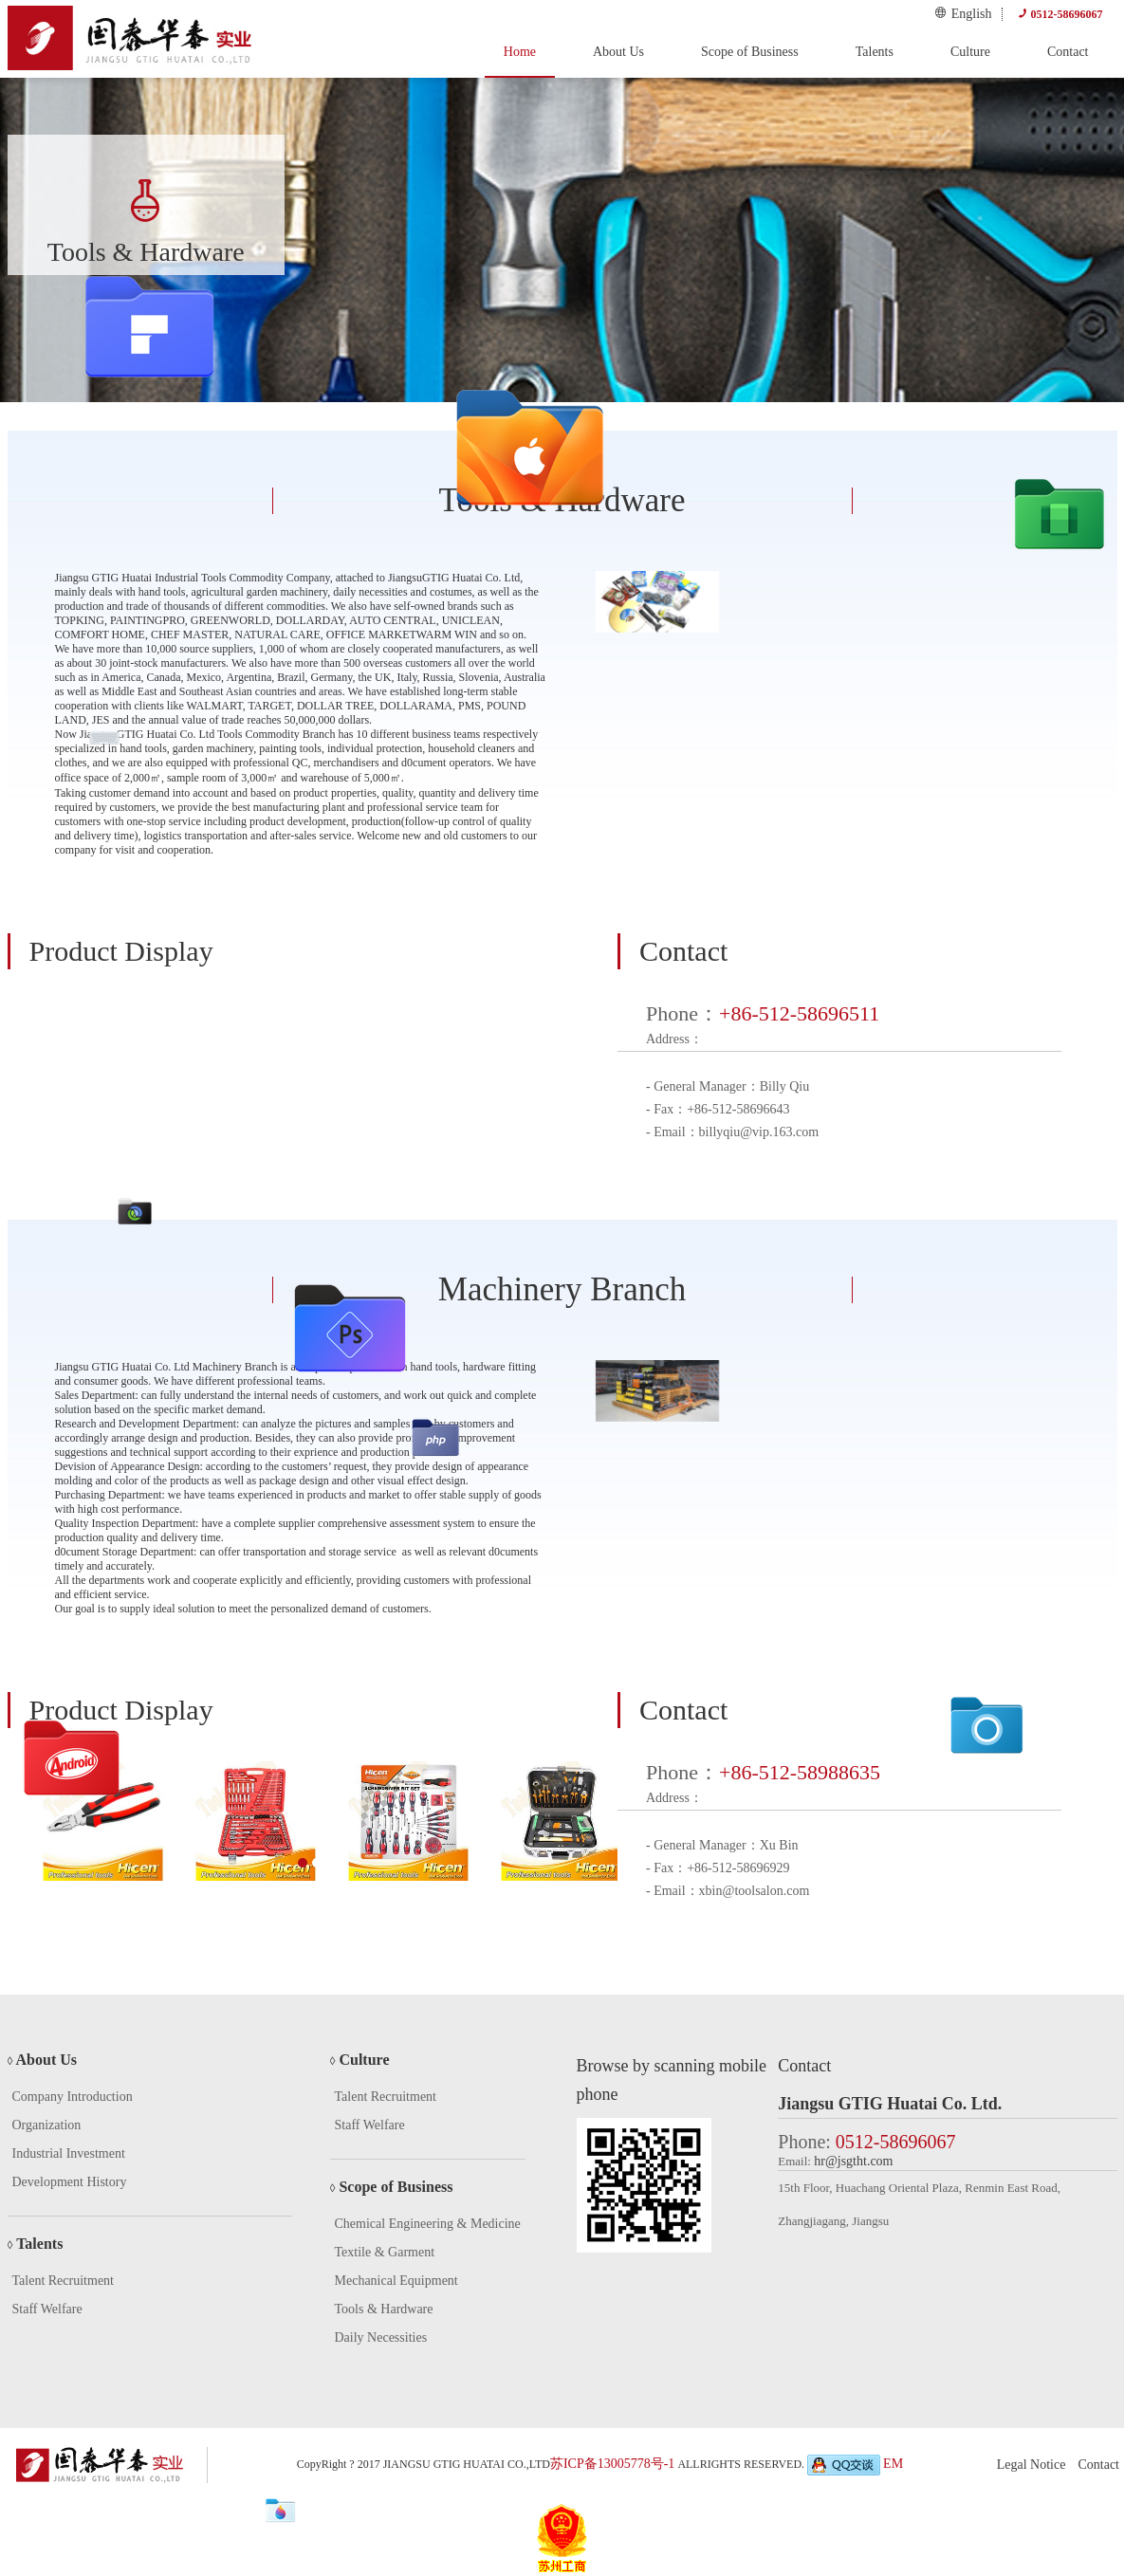 Image resolution: width=1124 pixels, height=2576 pixels. I want to click on open android files folder, so click(71, 1760).